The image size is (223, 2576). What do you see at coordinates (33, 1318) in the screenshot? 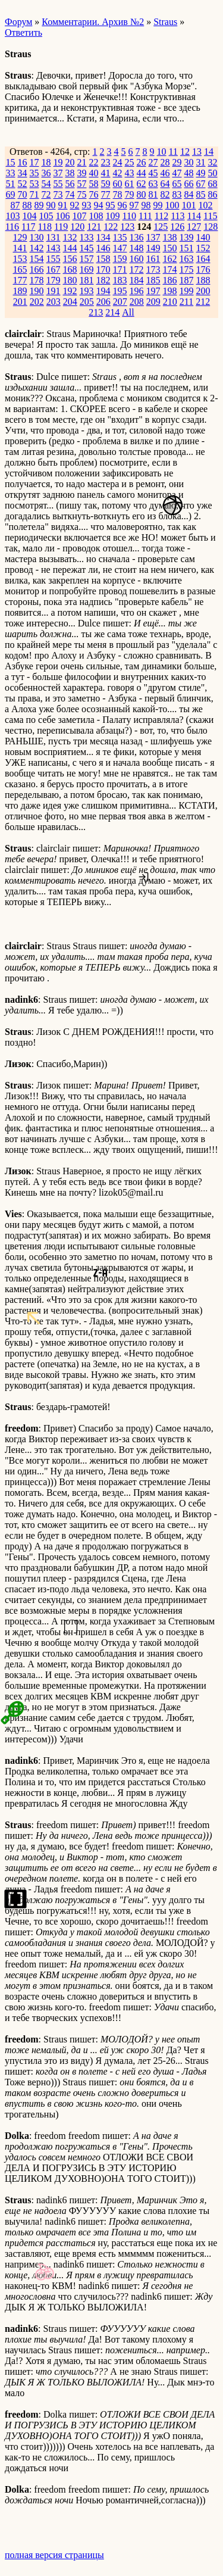
I see `navigate back or return to previous screen` at bounding box center [33, 1318].